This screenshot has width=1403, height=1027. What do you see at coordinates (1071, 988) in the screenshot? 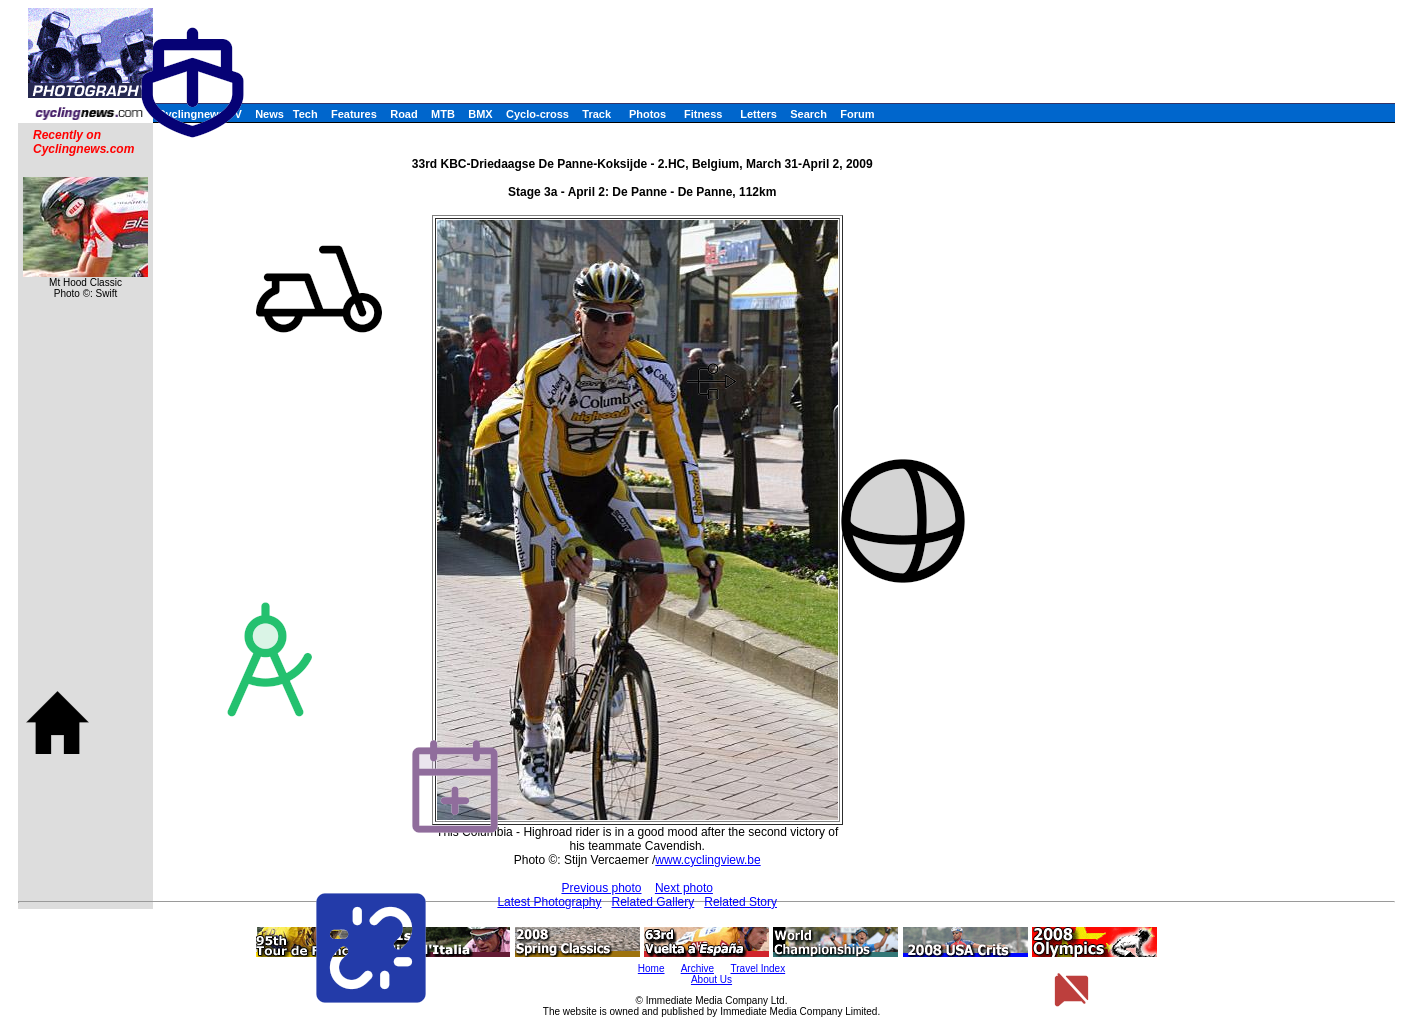
I see `mute or disable chat notifications` at bounding box center [1071, 988].